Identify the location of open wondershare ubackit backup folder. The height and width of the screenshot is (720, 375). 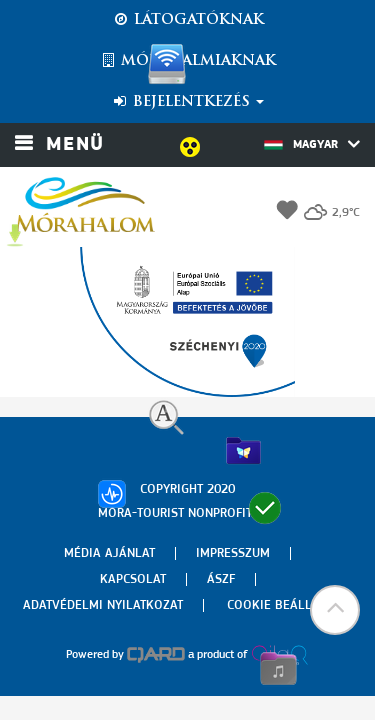
(243, 451).